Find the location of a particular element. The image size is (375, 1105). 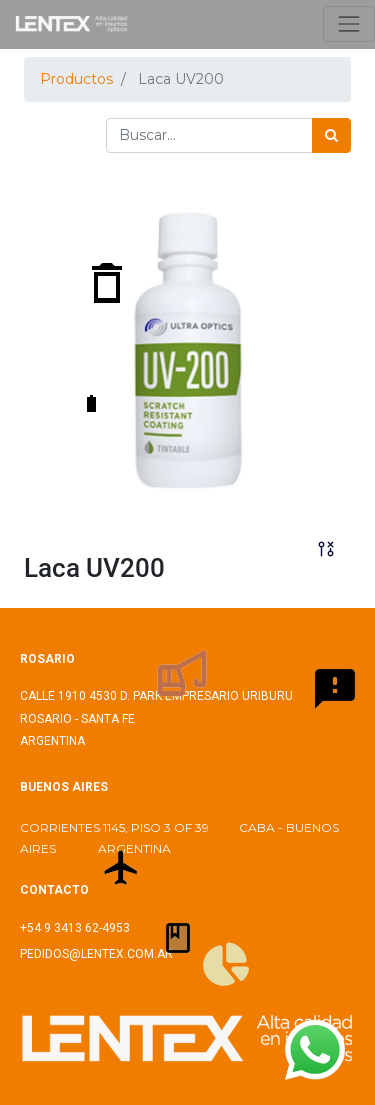

access flight booking or travel options is located at coordinates (121, 867).